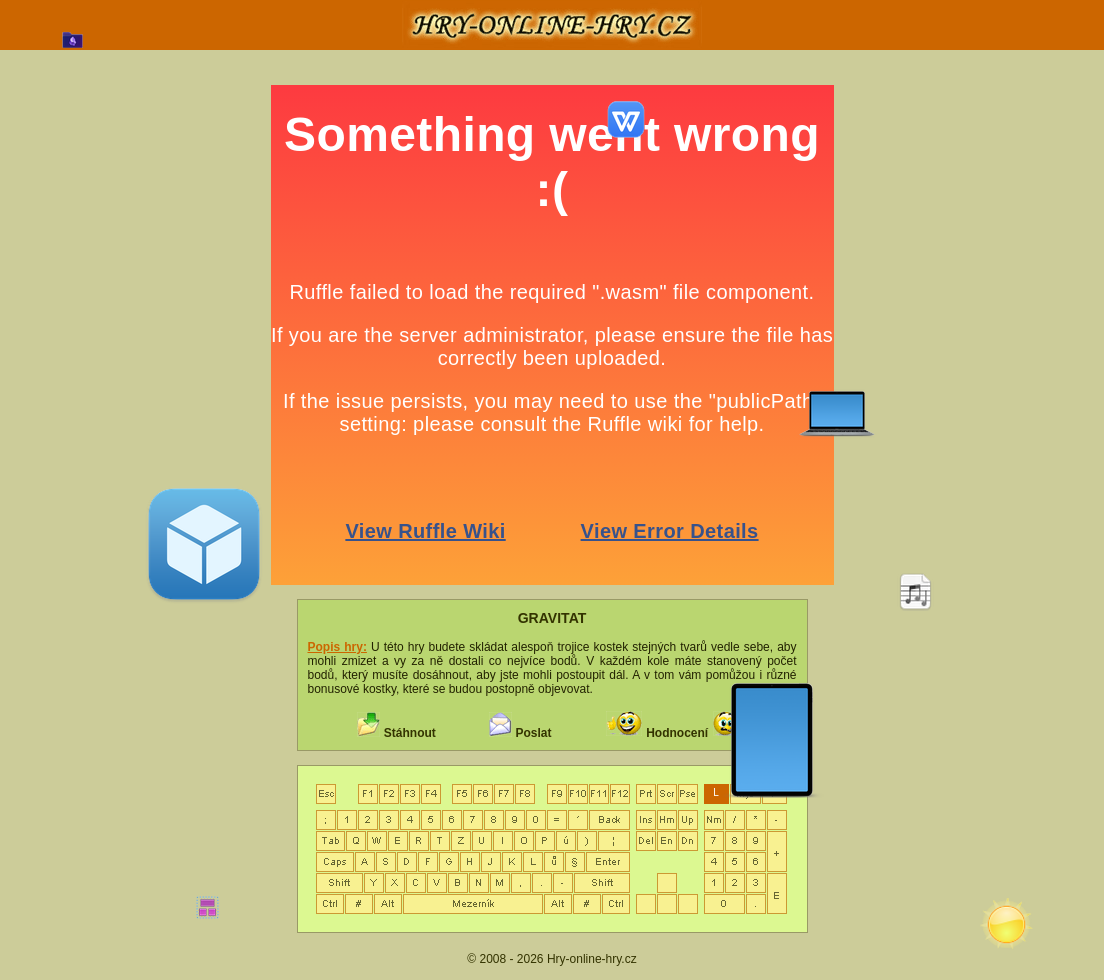 Image resolution: width=1104 pixels, height=980 pixels. Describe the element at coordinates (915, 591) in the screenshot. I see `iMelody ringtone file` at that location.